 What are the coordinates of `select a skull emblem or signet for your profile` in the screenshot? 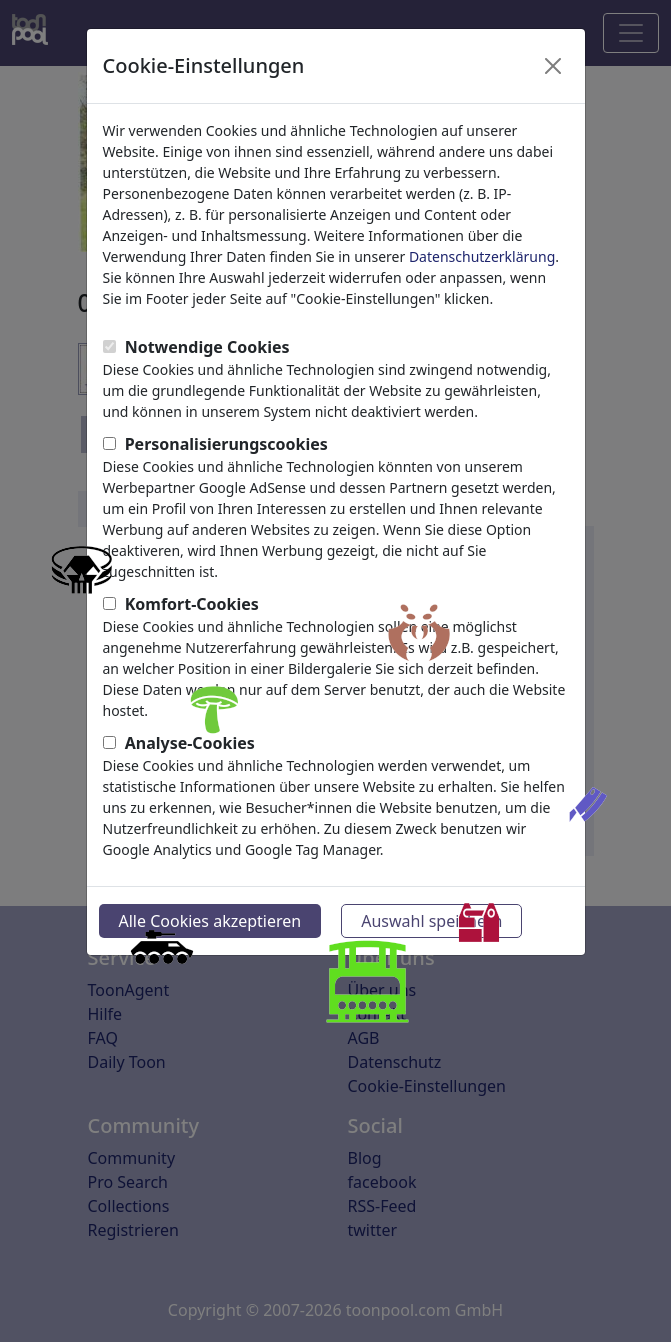 It's located at (81, 570).